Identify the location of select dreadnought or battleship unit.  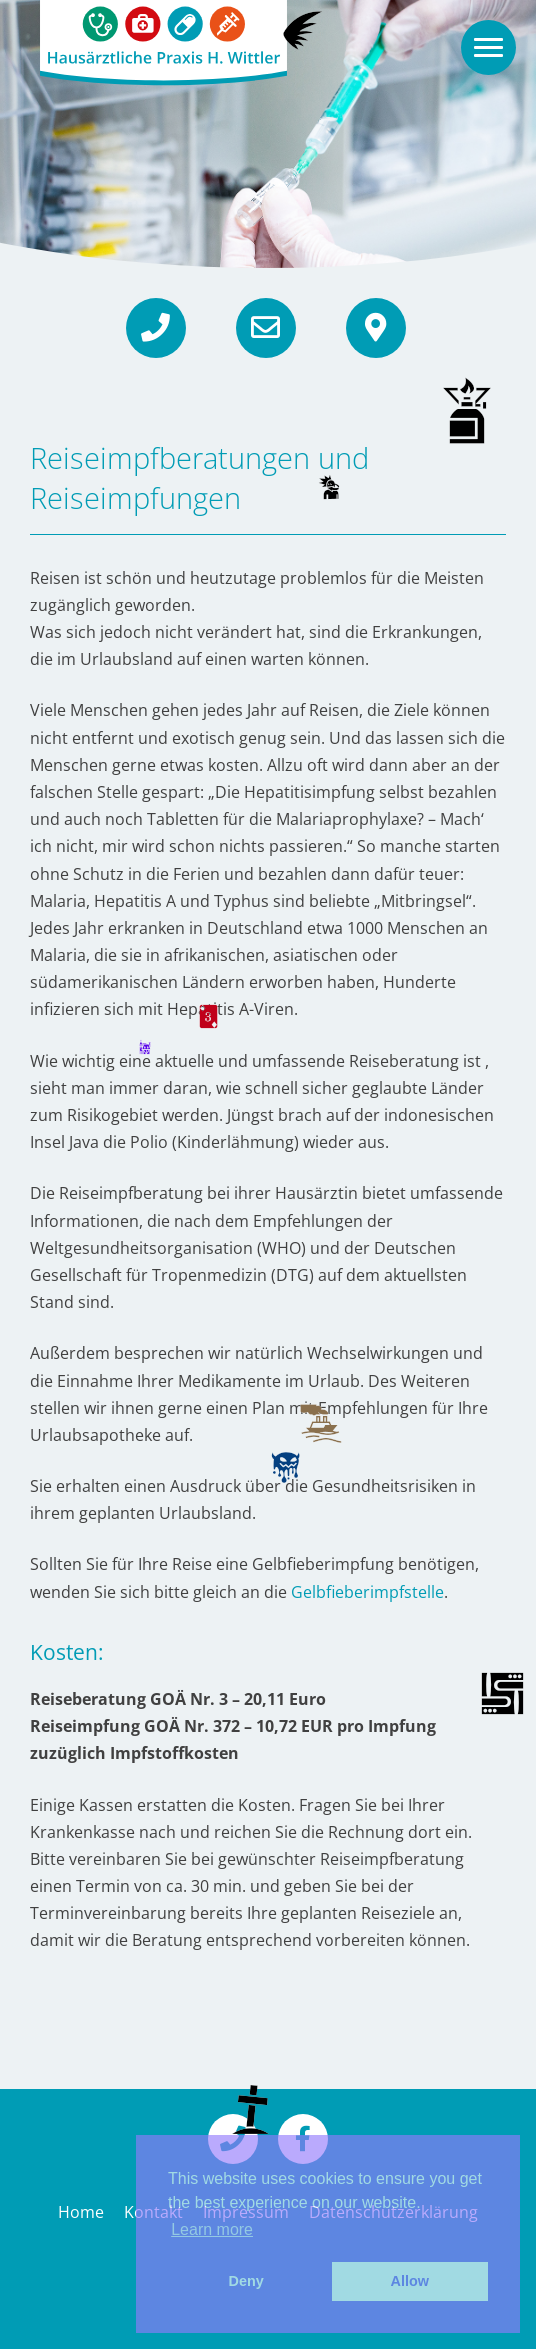
(321, 1425).